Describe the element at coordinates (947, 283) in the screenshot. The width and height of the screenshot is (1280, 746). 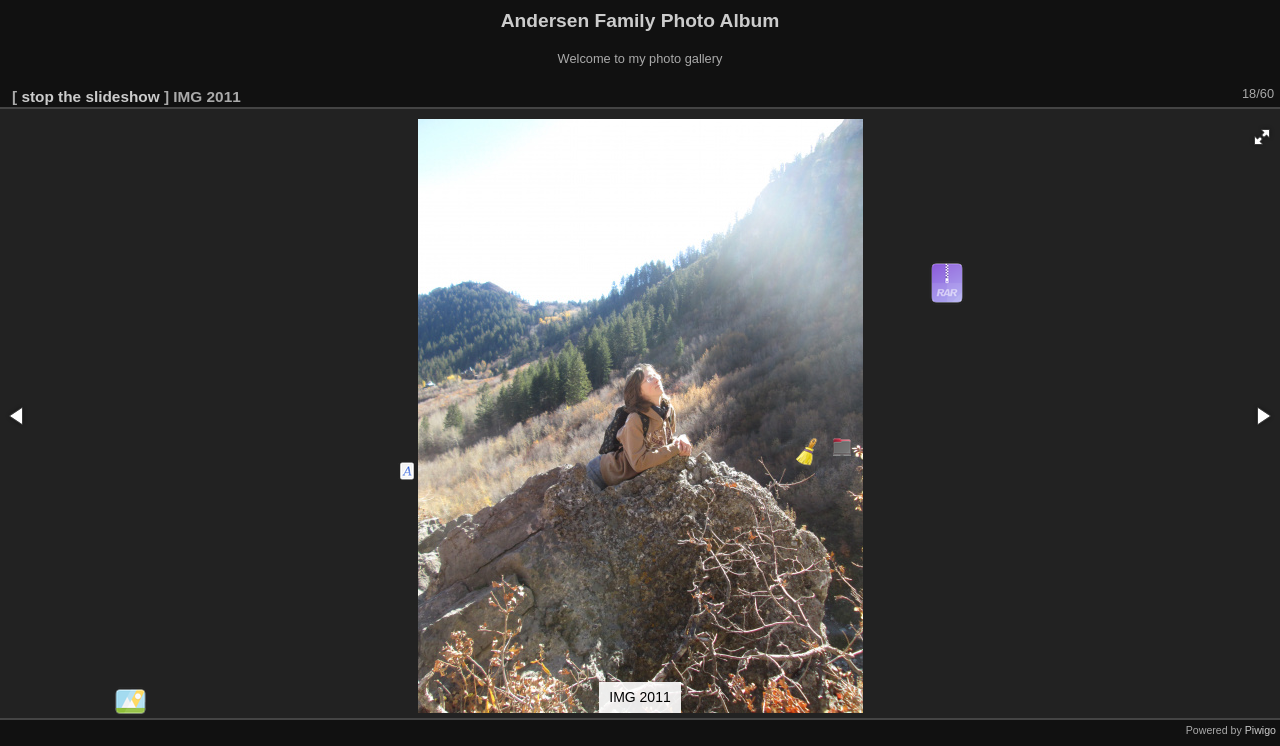
I see `a compressed RAR archive file` at that location.